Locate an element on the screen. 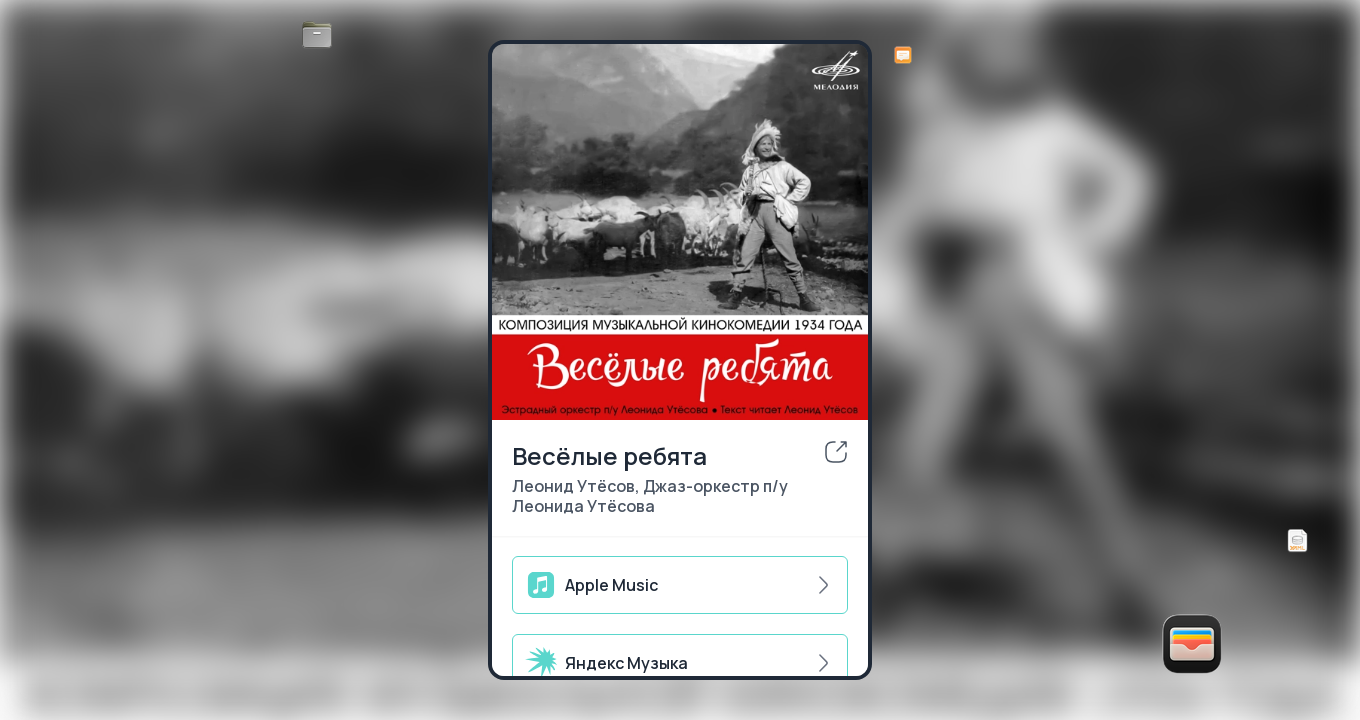  a yaml configuration file is located at coordinates (1297, 540).